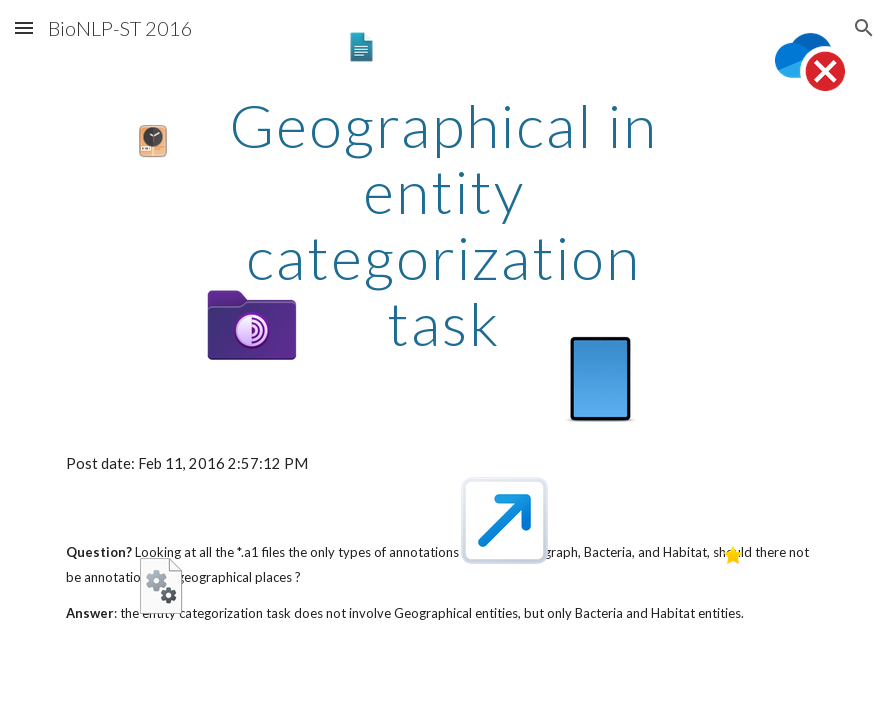 The image size is (888, 720). I want to click on OneDrive sync error or connection failure, so click(810, 56).